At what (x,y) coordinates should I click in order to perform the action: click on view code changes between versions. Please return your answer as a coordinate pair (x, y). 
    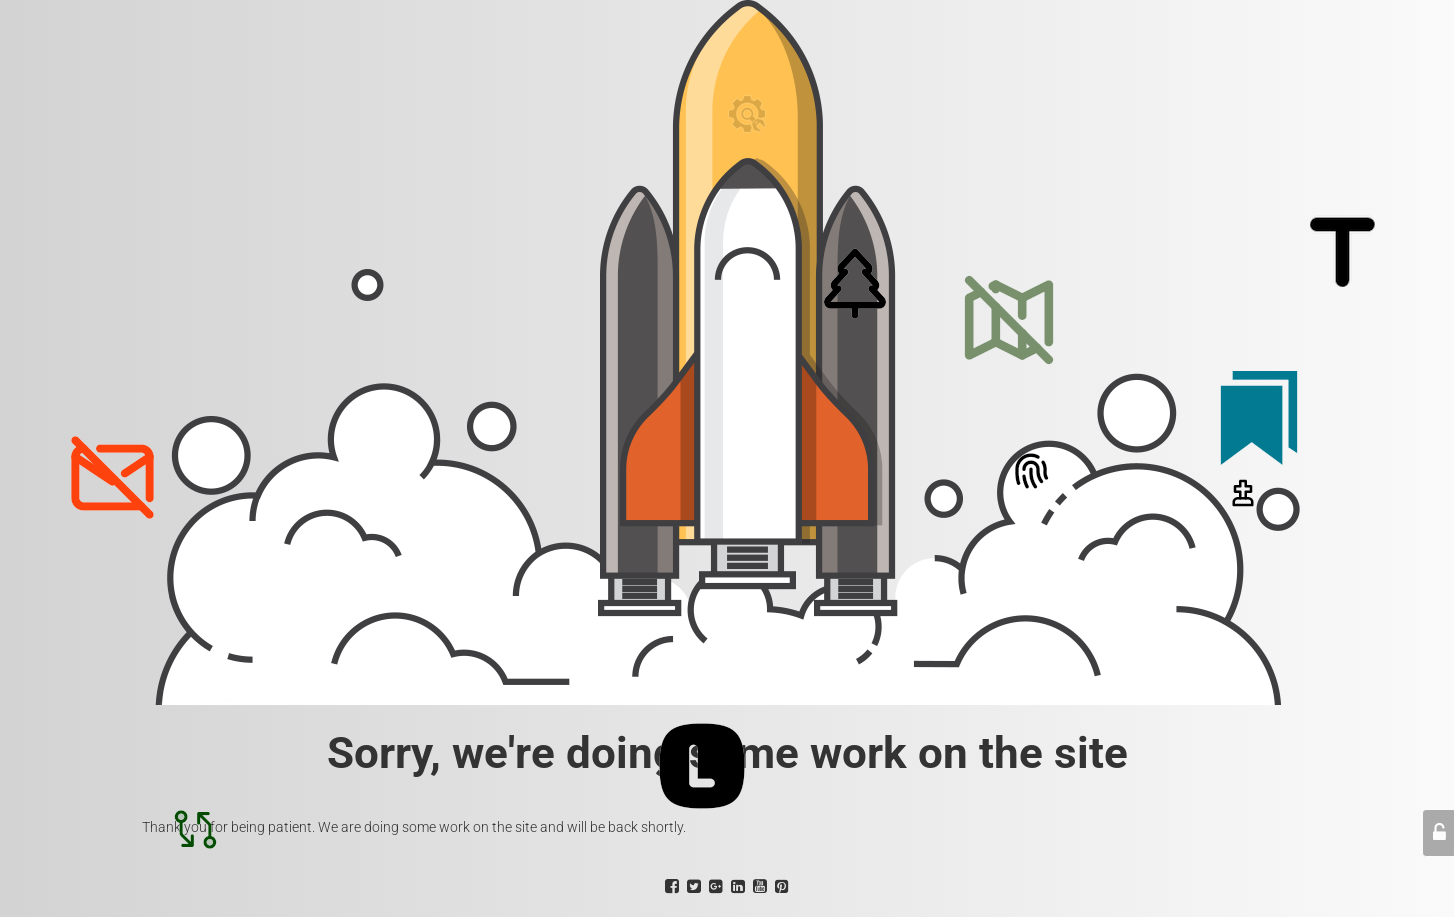
    Looking at the image, I should click on (195, 829).